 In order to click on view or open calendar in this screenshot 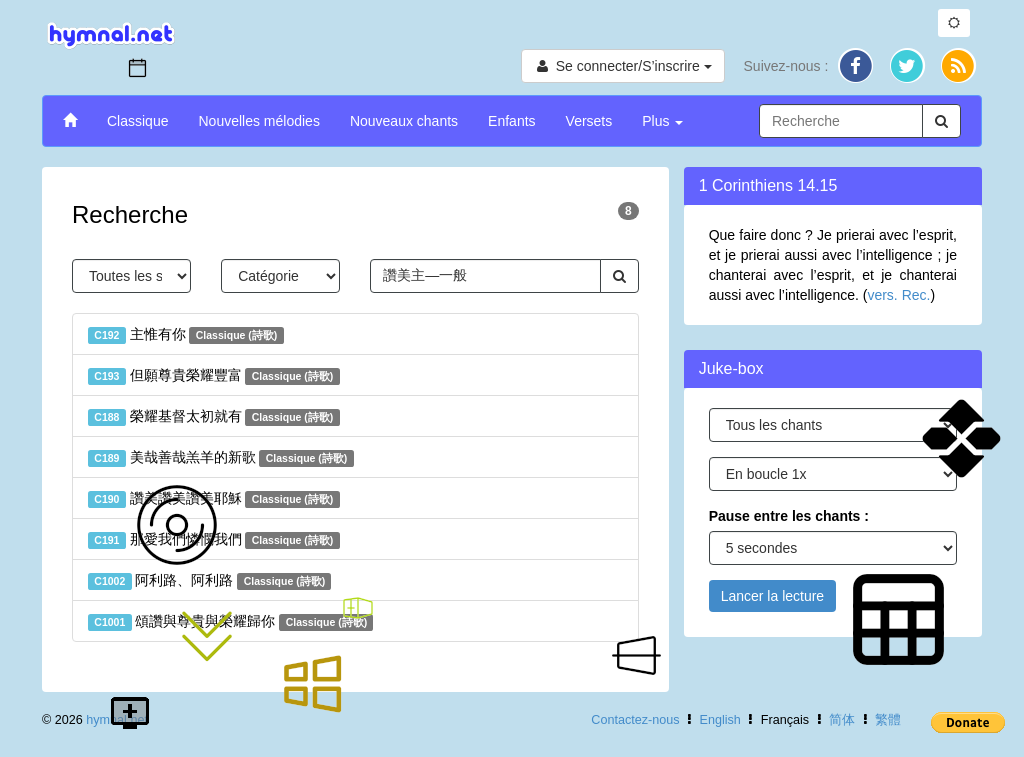, I will do `click(137, 68)`.